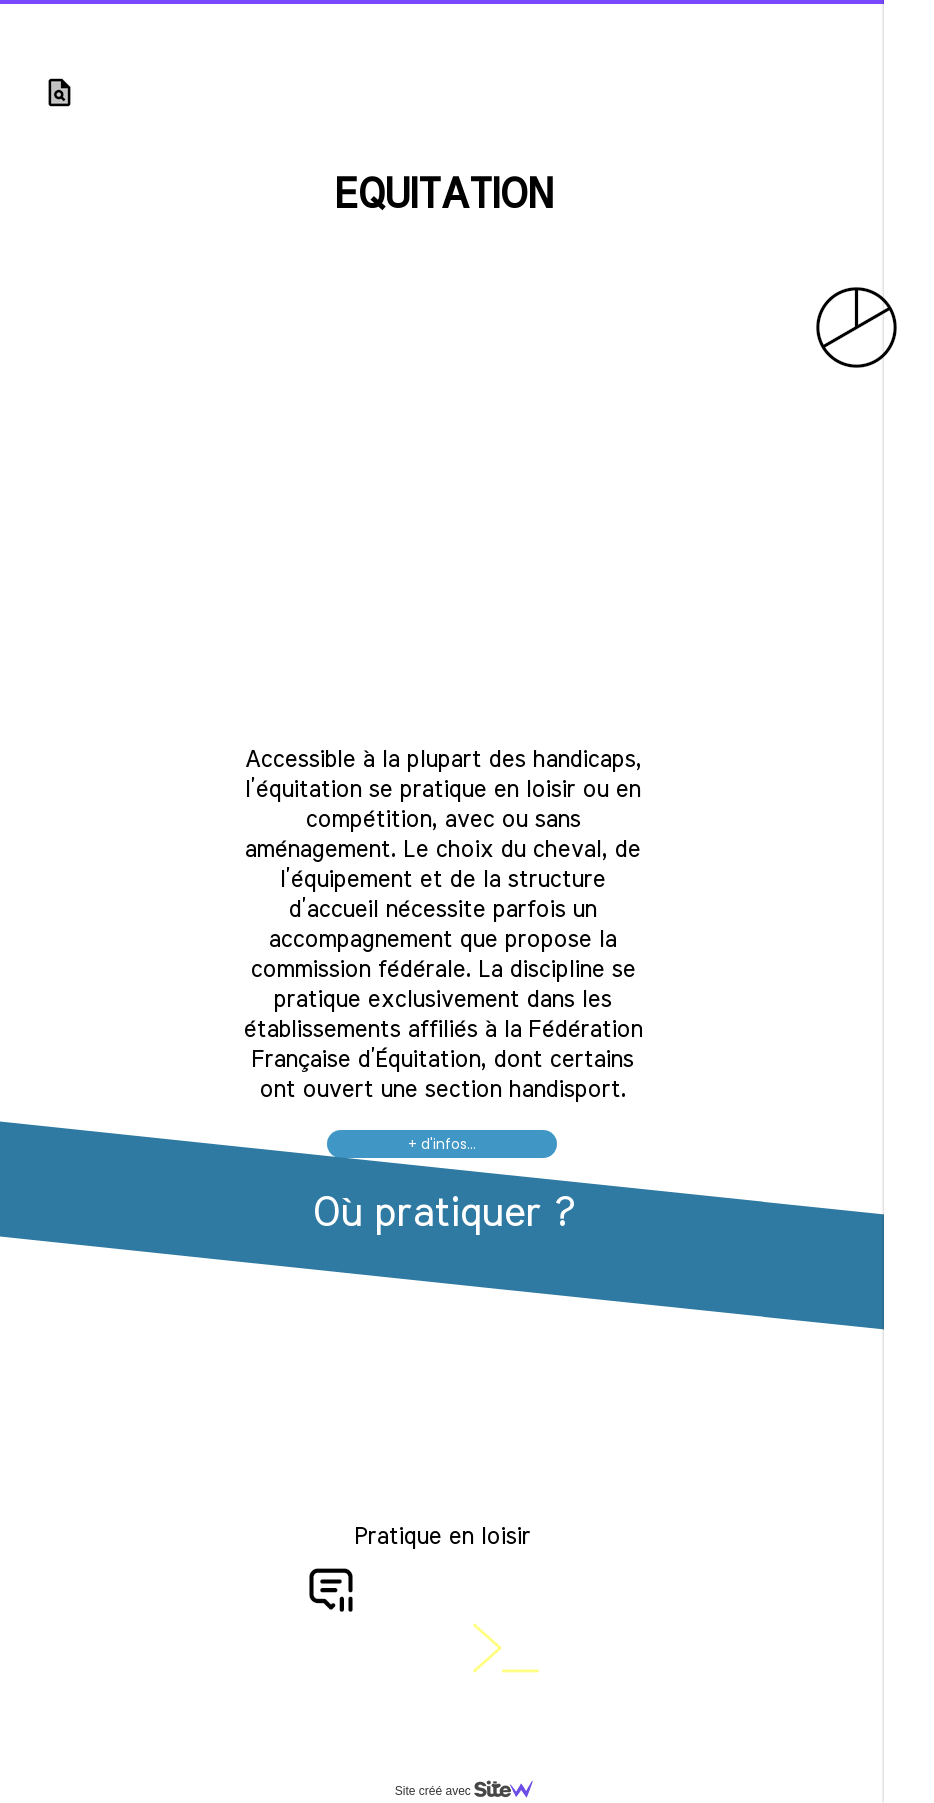  Describe the element at coordinates (856, 327) in the screenshot. I see `view analytics or statistics breakdown` at that location.